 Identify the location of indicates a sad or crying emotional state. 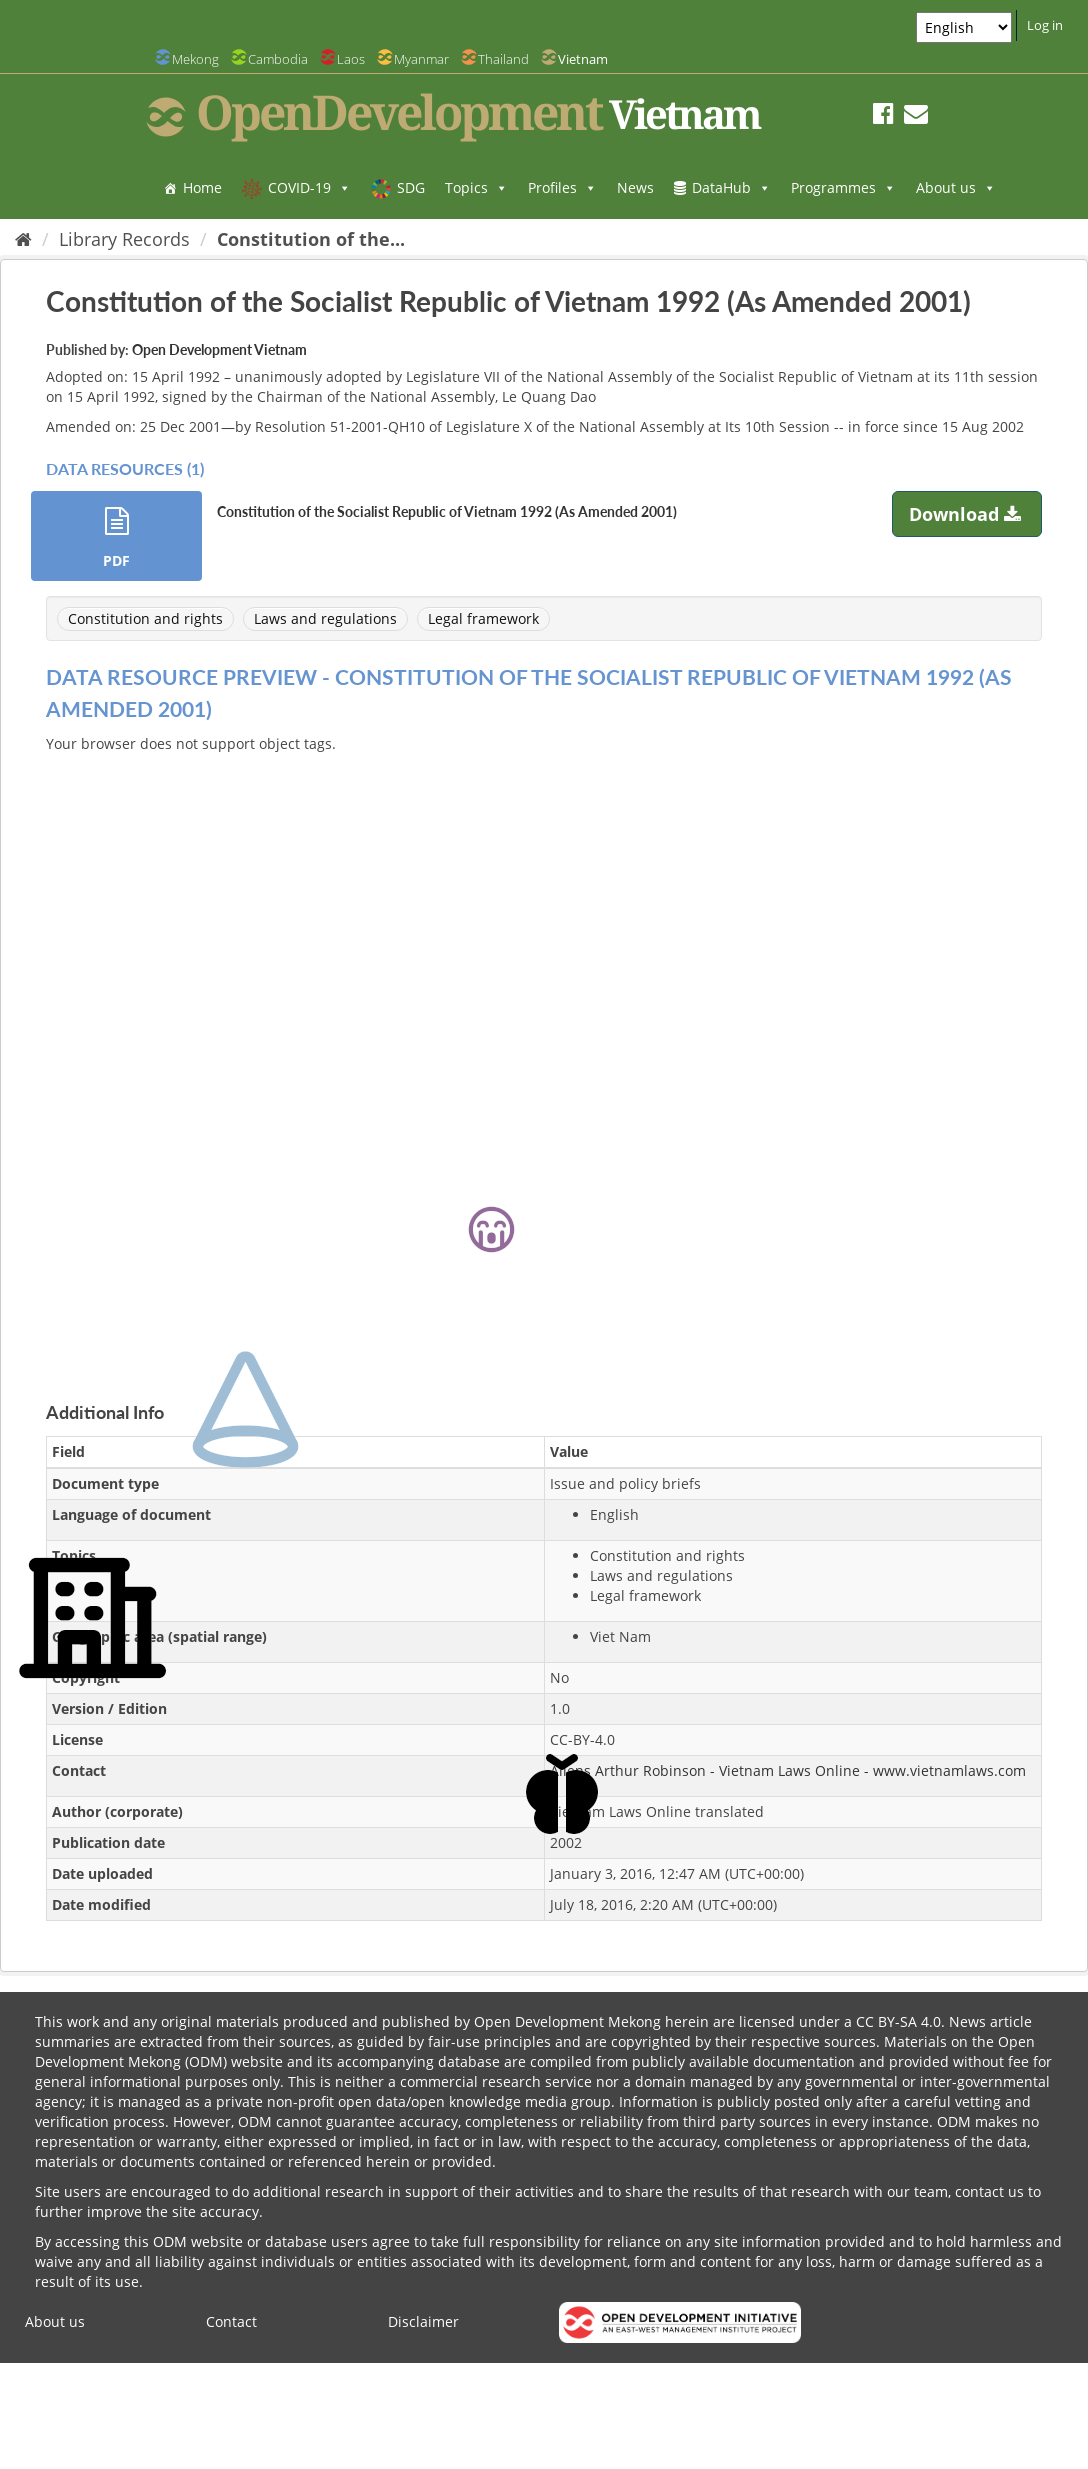
(491, 1229).